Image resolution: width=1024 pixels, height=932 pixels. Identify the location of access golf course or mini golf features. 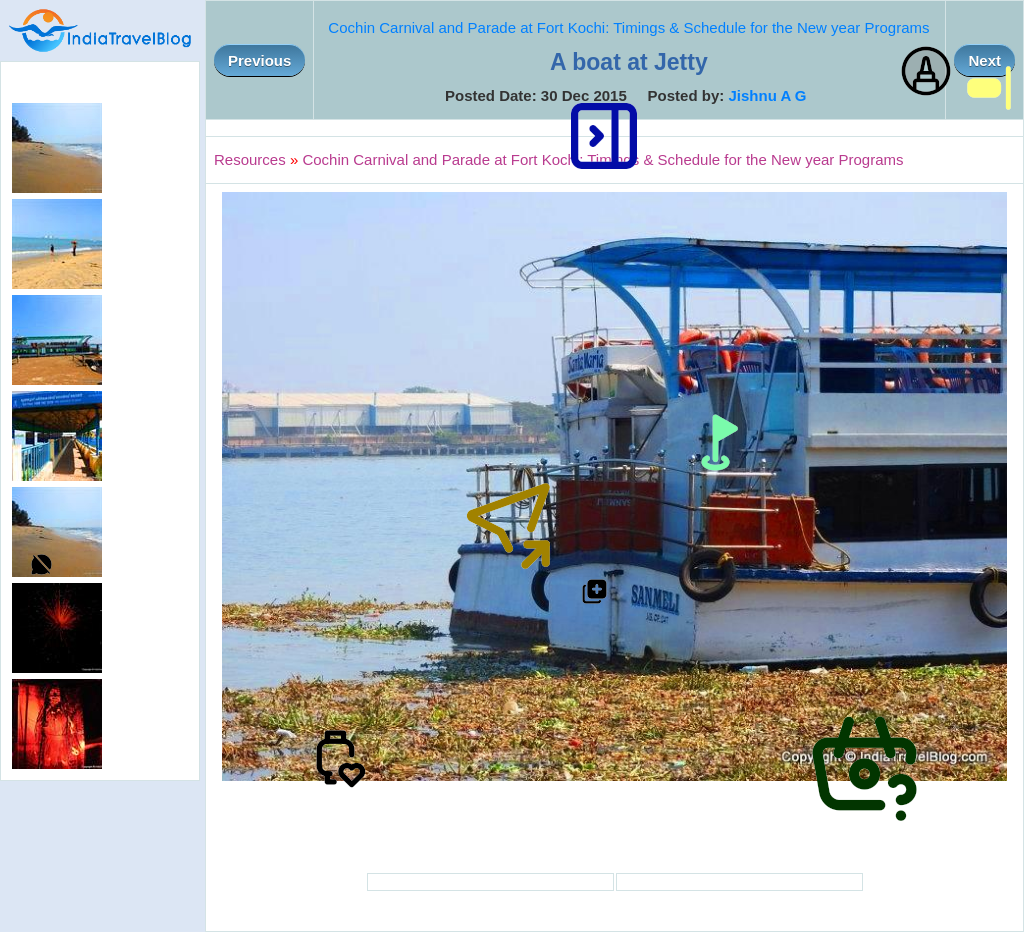
(715, 442).